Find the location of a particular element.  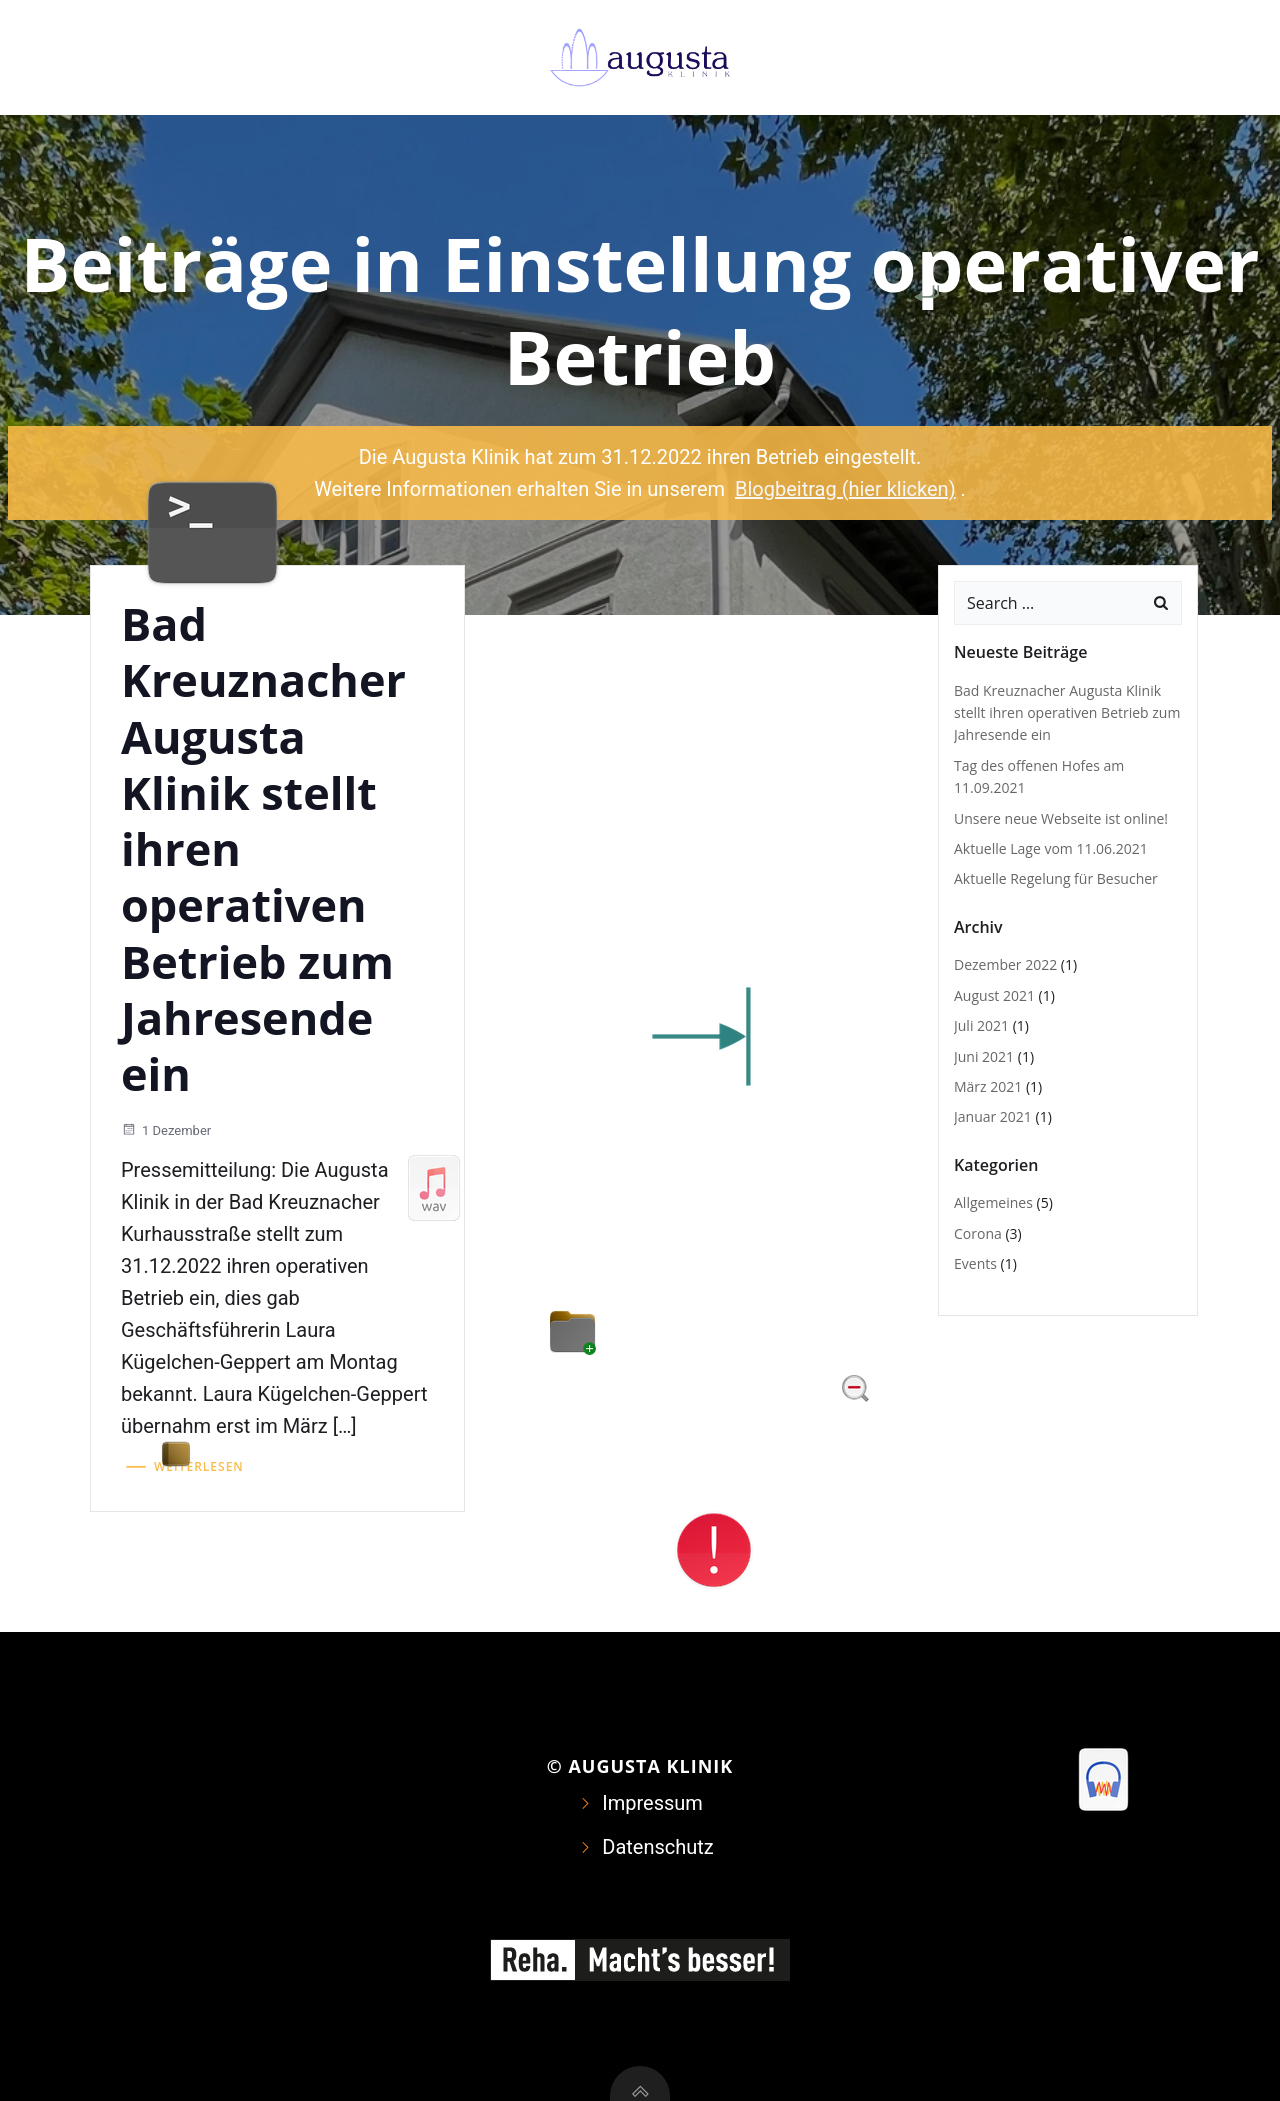

create a new folder is located at coordinates (572, 1331).